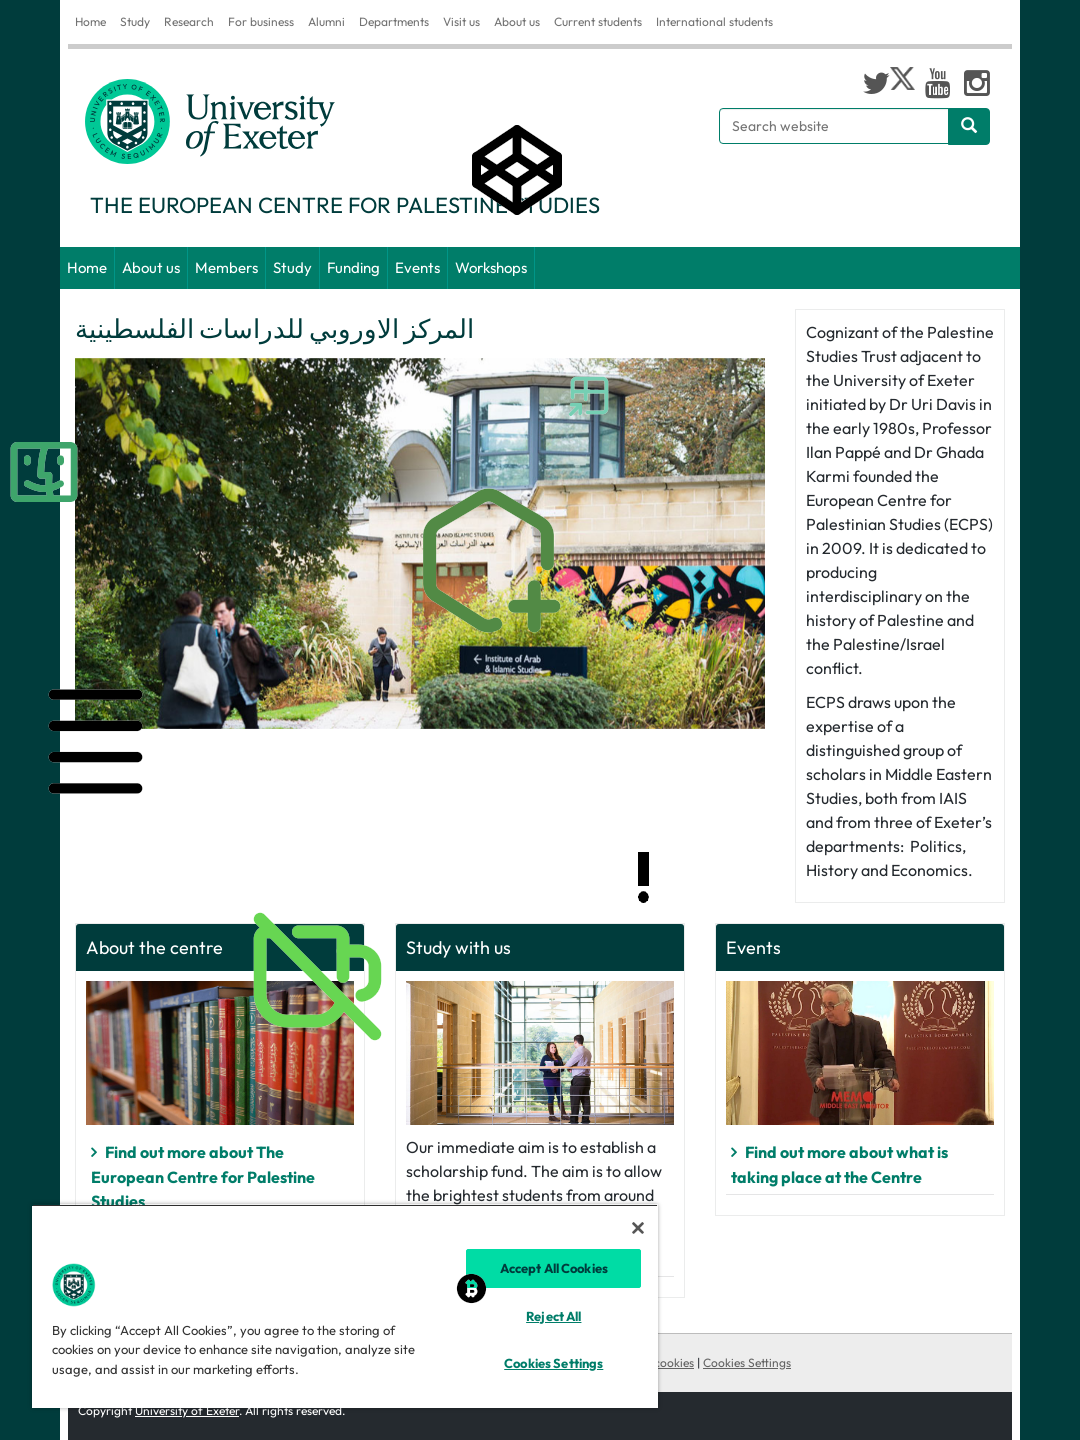 The height and width of the screenshot is (1440, 1080). What do you see at coordinates (44, 472) in the screenshot?
I see `open finder app on mac` at bounding box center [44, 472].